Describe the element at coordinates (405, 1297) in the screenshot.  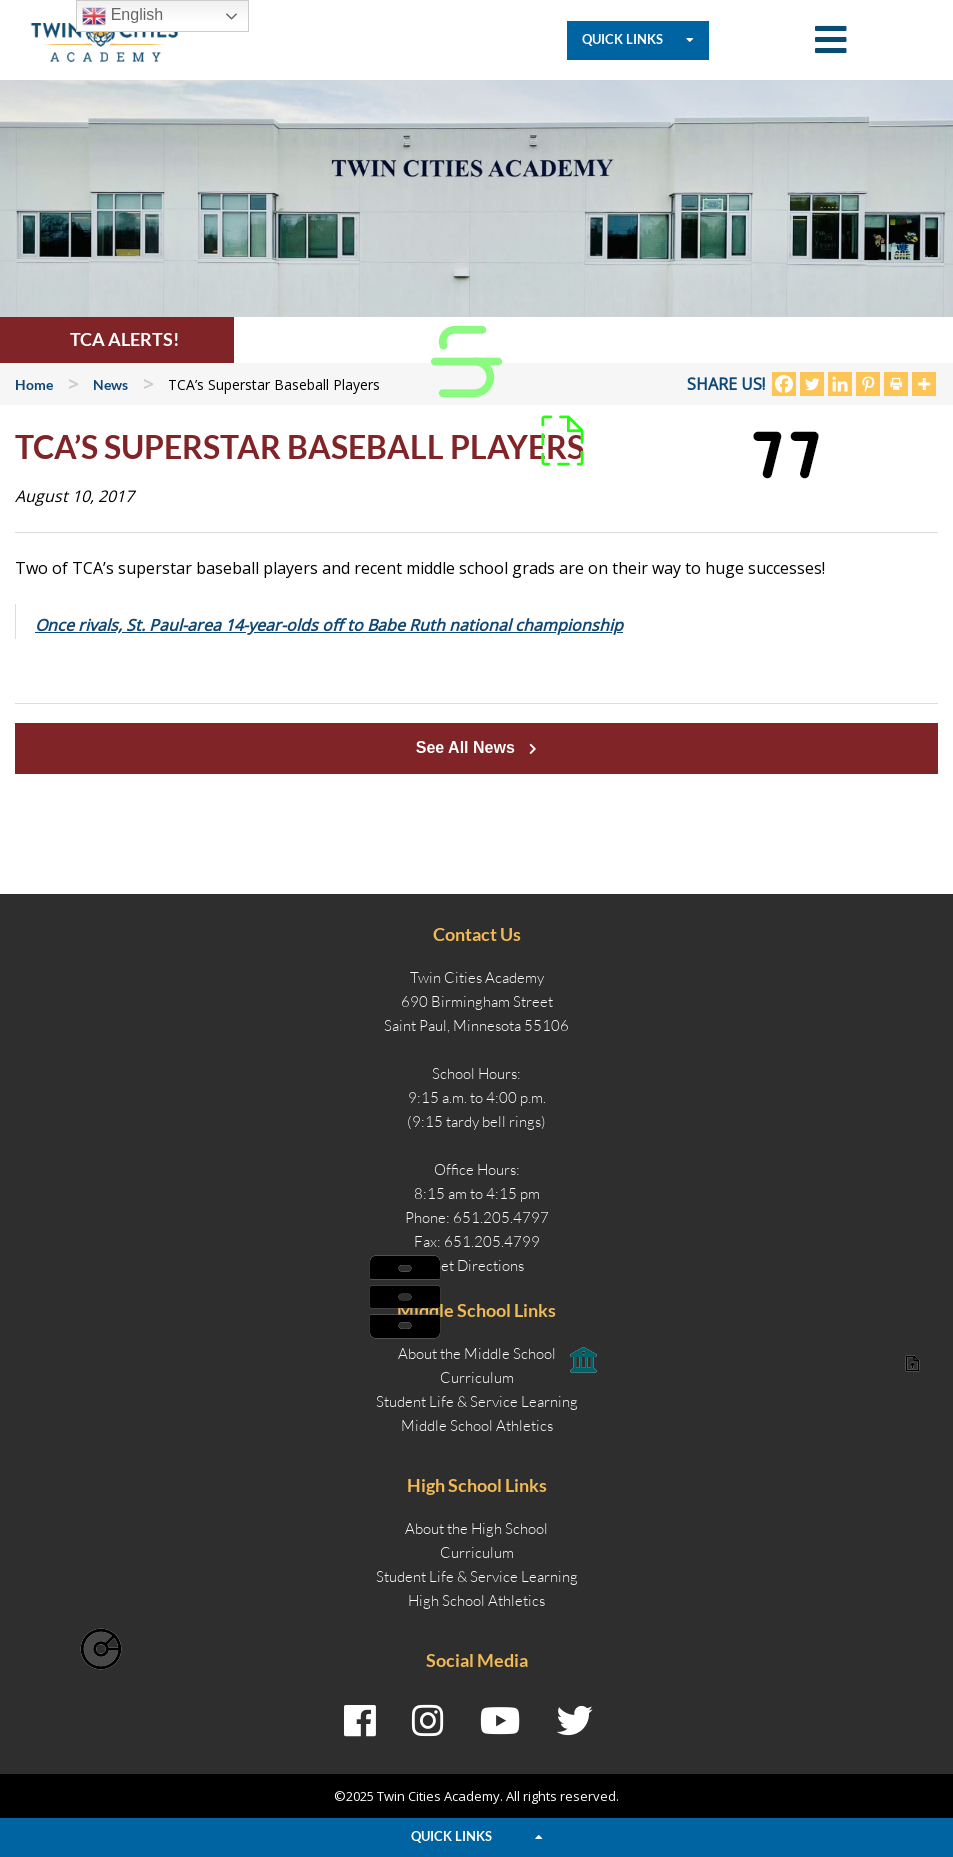
I see `browse furniture or home decor items` at that location.